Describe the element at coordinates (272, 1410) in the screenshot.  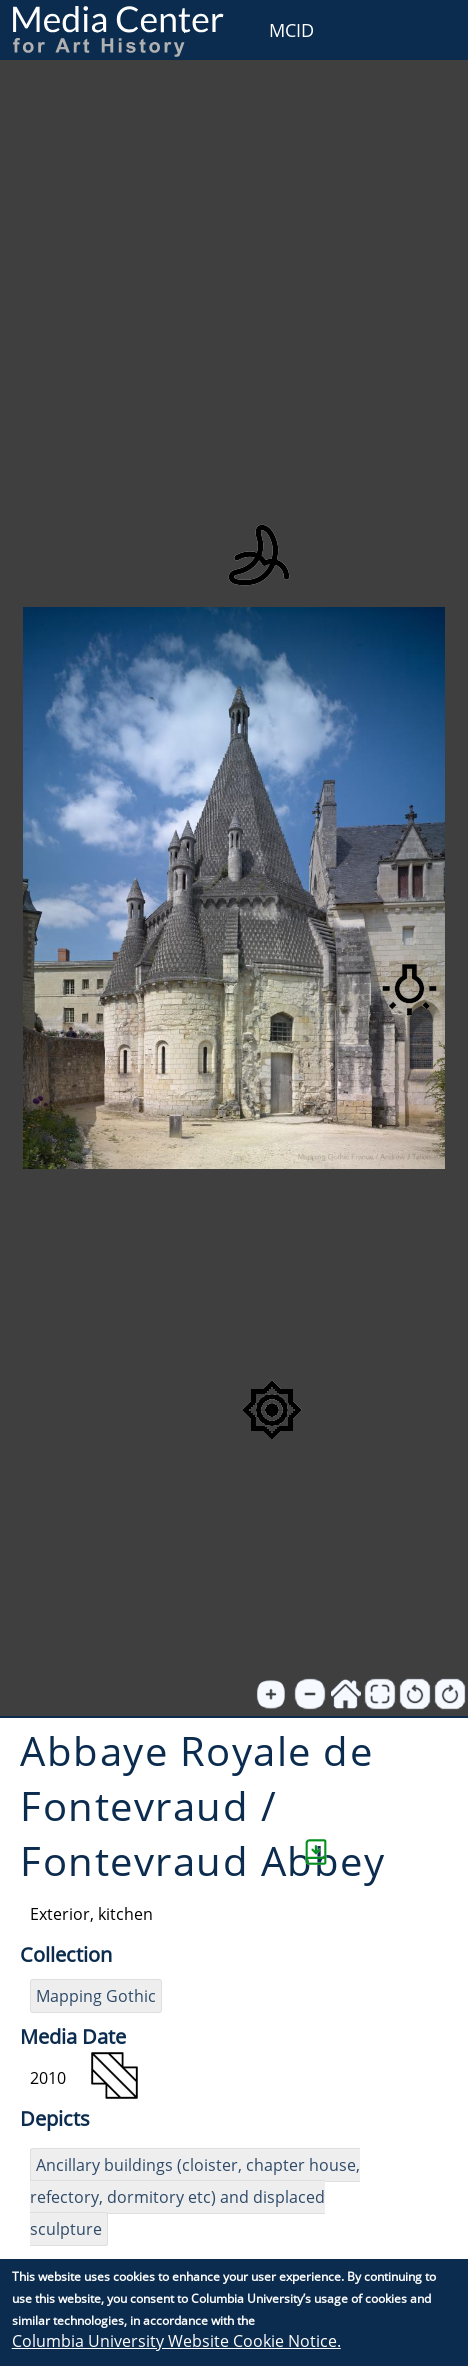
I see `increase screen brightness` at that location.